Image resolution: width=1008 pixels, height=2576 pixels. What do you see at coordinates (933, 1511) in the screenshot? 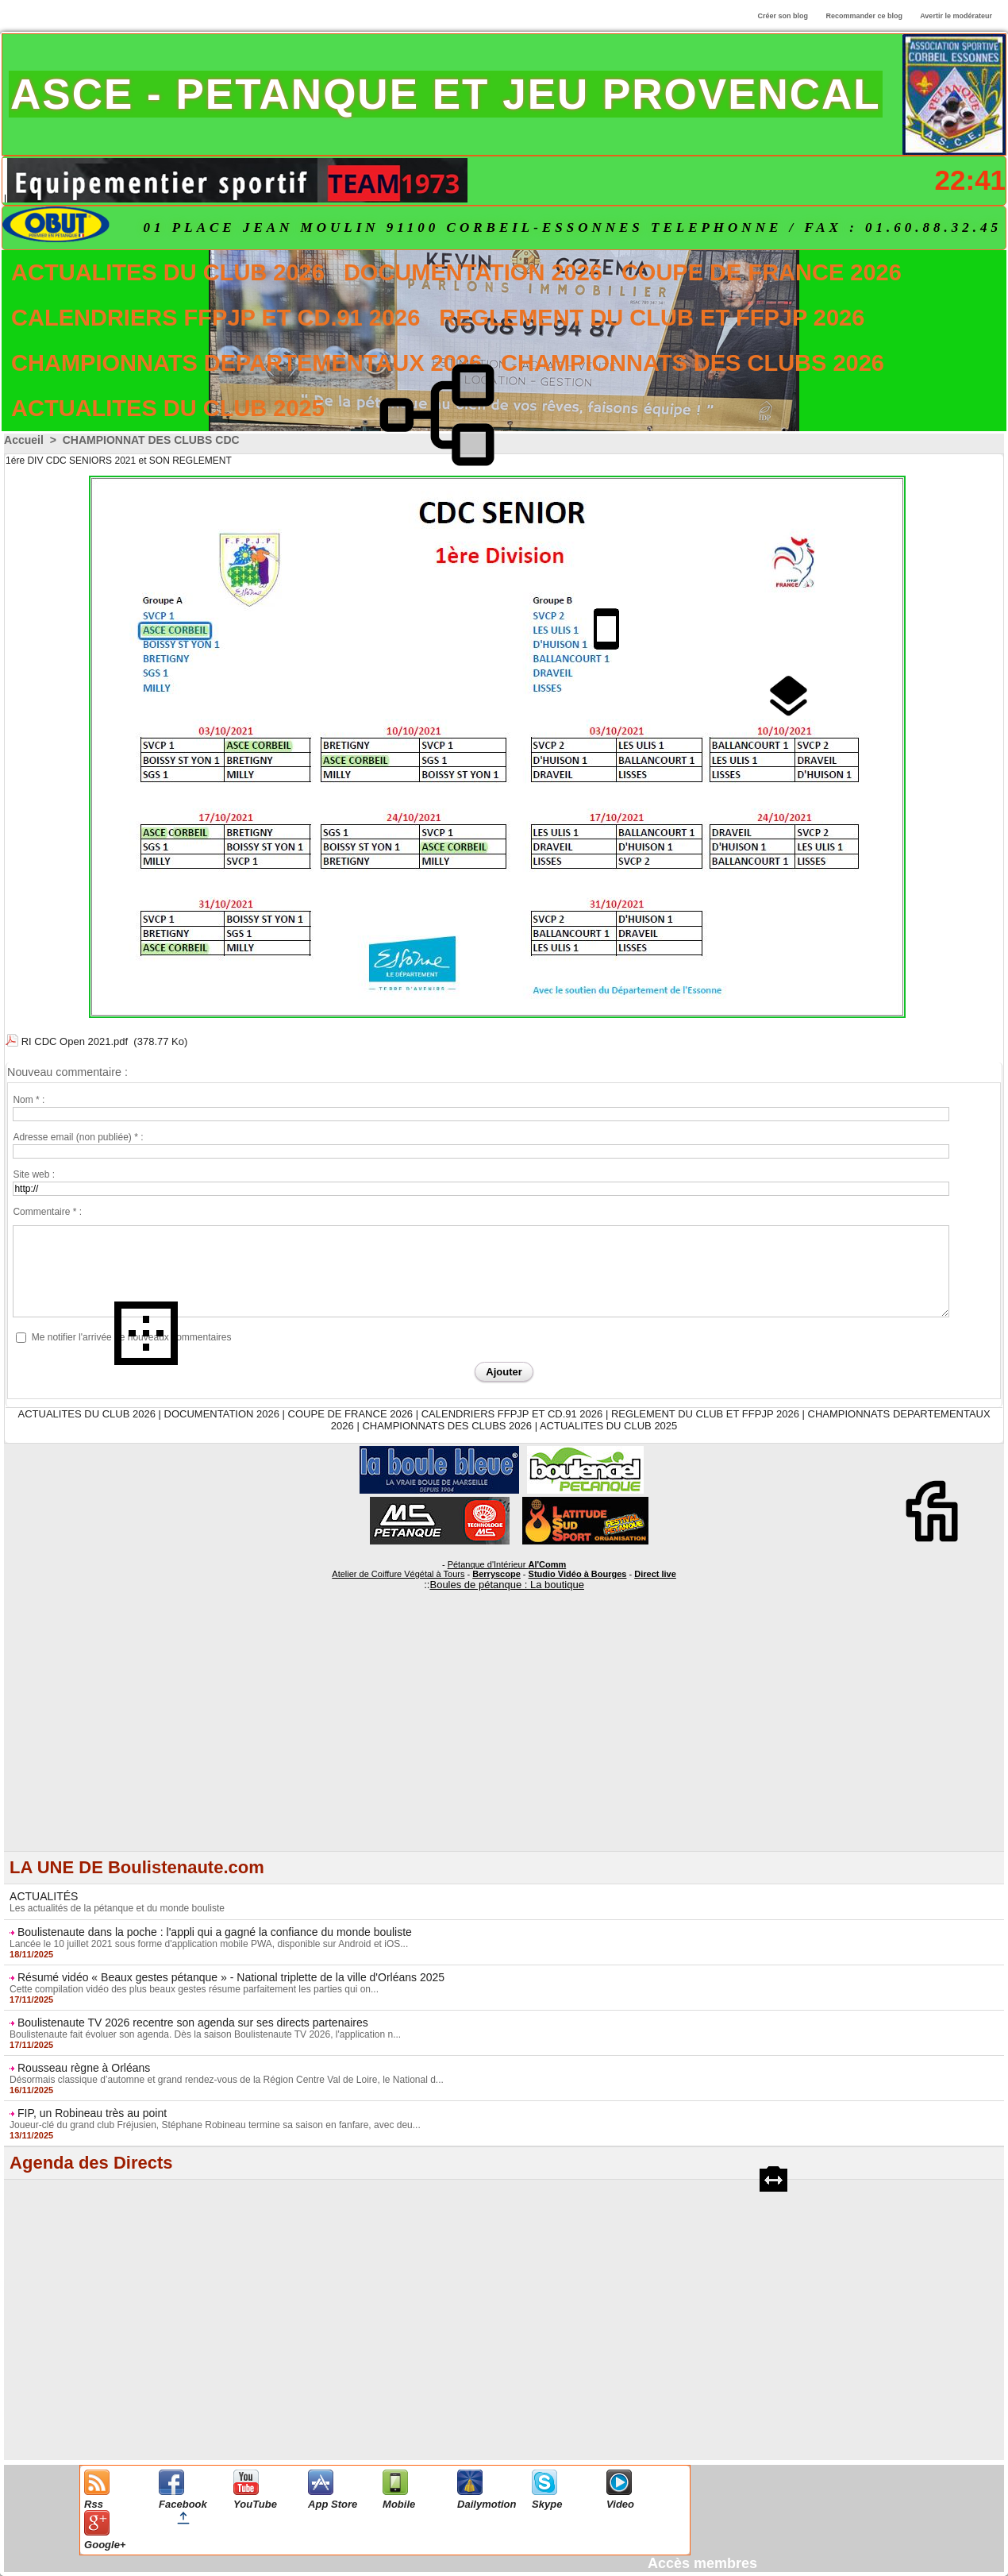
I see `open fiverr freelance marketplace` at bounding box center [933, 1511].